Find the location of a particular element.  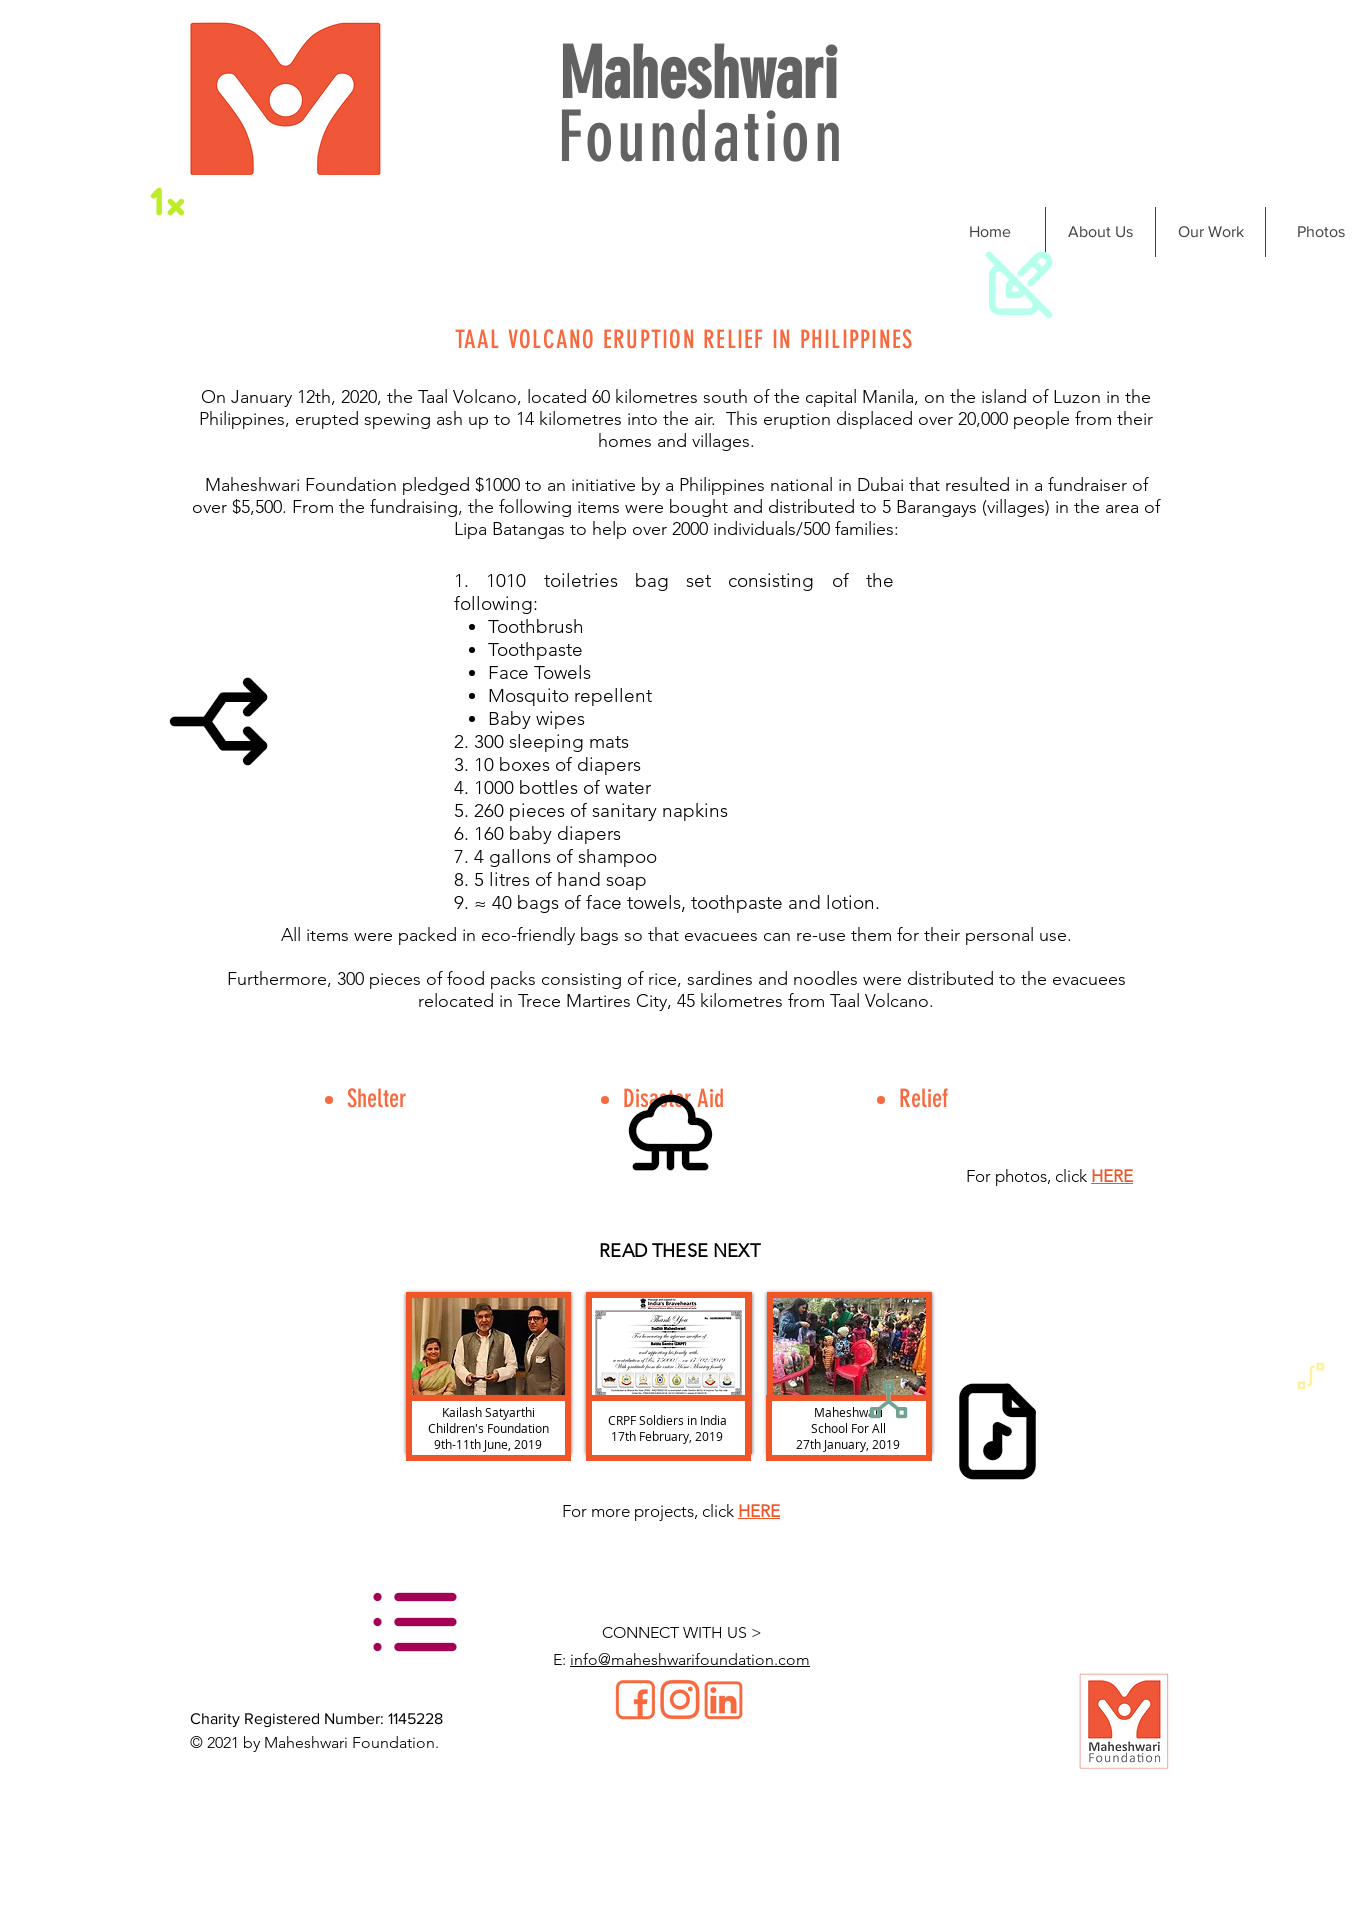

editing is disabled or unavailable is located at coordinates (1019, 285).